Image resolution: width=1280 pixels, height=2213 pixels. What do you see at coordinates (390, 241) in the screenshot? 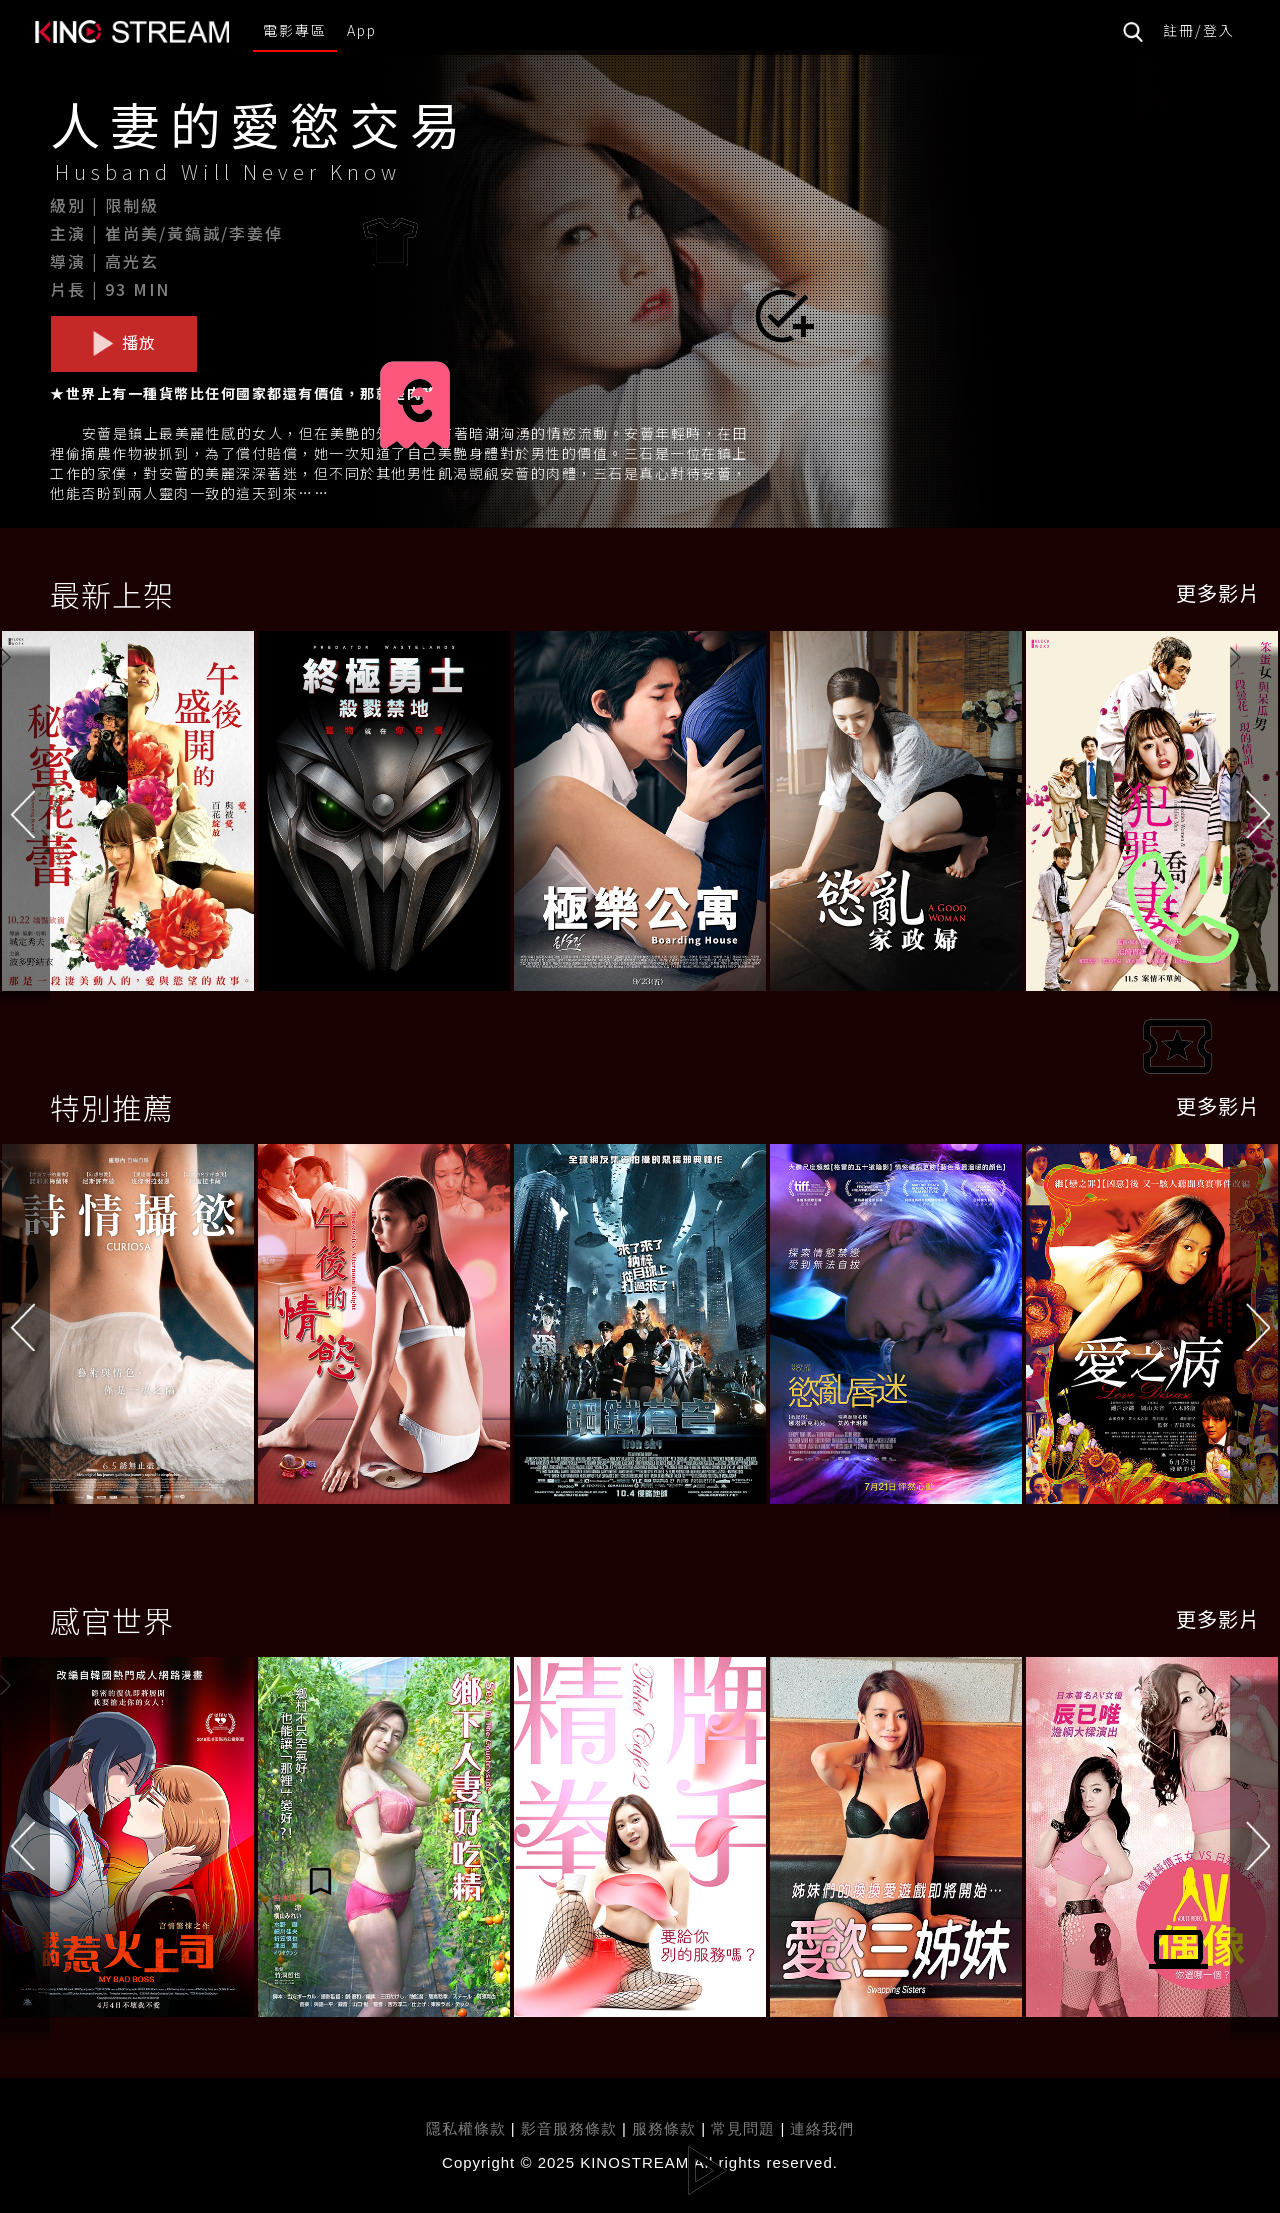
I see `select team or player jersey` at bounding box center [390, 241].